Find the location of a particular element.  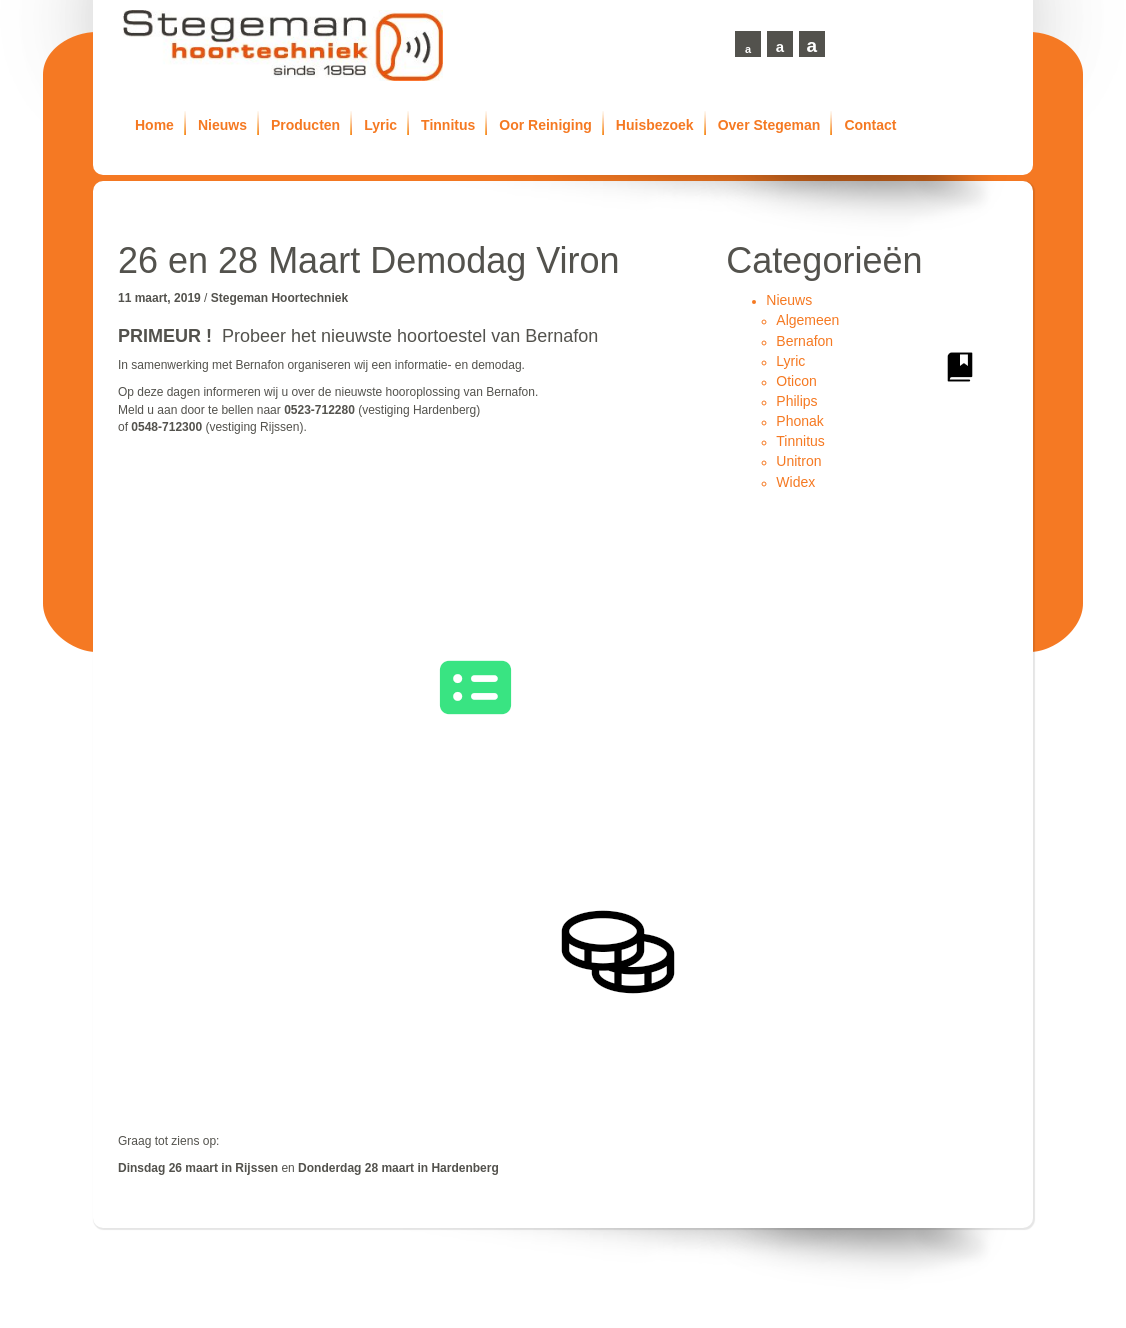

view your coin balance or currency is located at coordinates (618, 952).